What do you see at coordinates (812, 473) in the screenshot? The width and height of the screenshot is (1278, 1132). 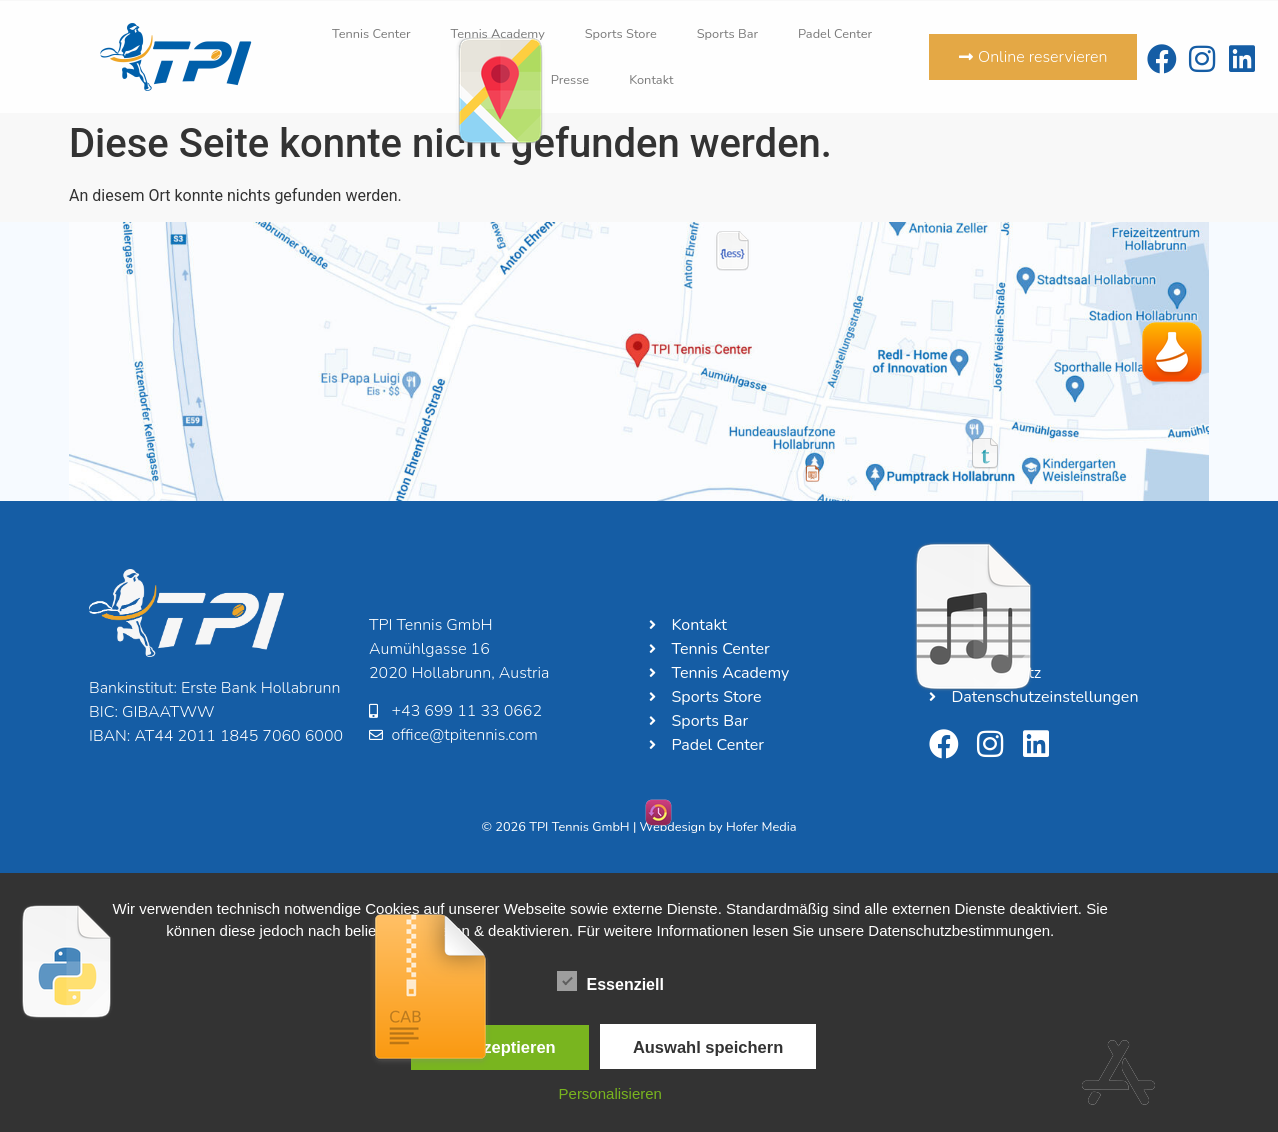 I see `libreoffice impress presentation template file` at bounding box center [812, 473].